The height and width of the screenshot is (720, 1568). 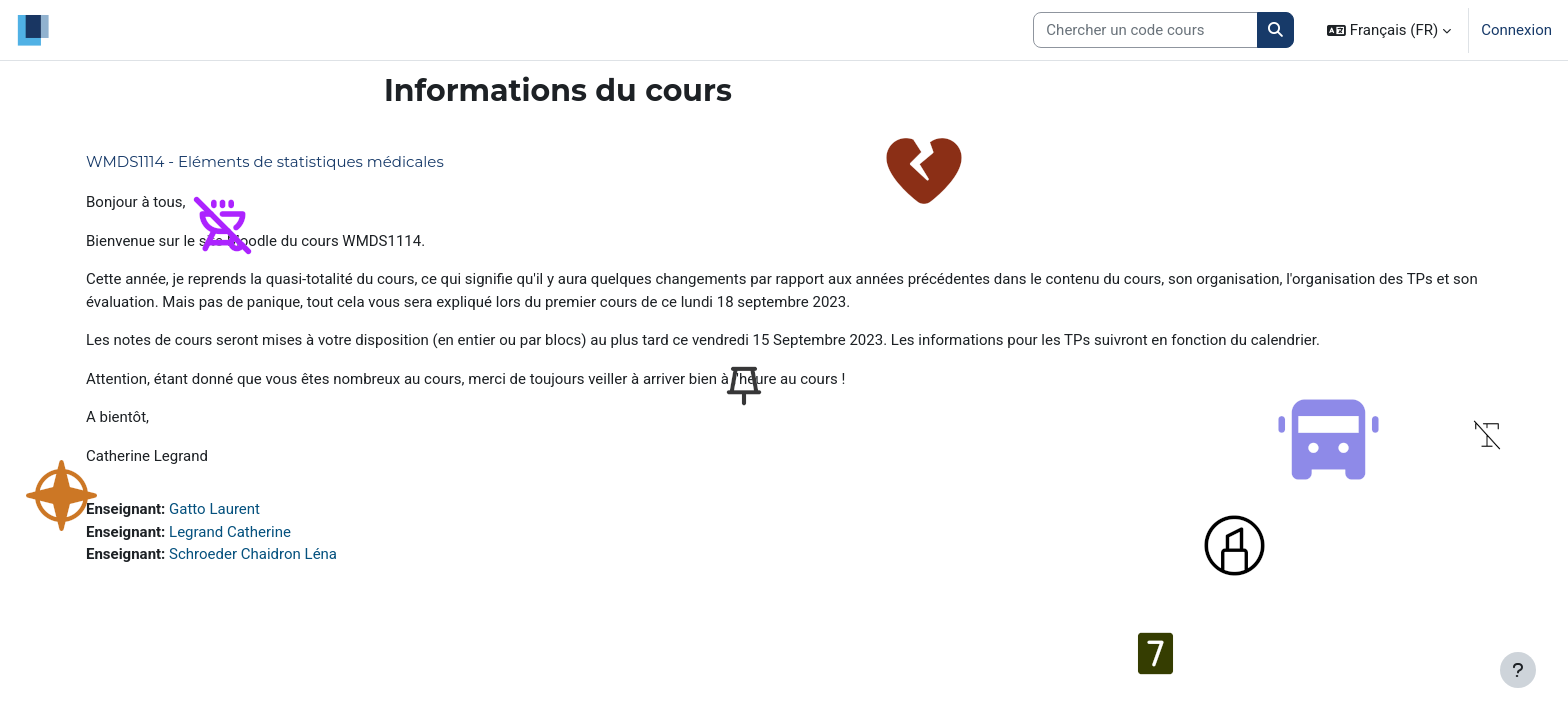 What do you see at coordinates (222, 225) in the screenshot?
I see `grilling or barbecue feature disabled` at bounding box center [222, 225].